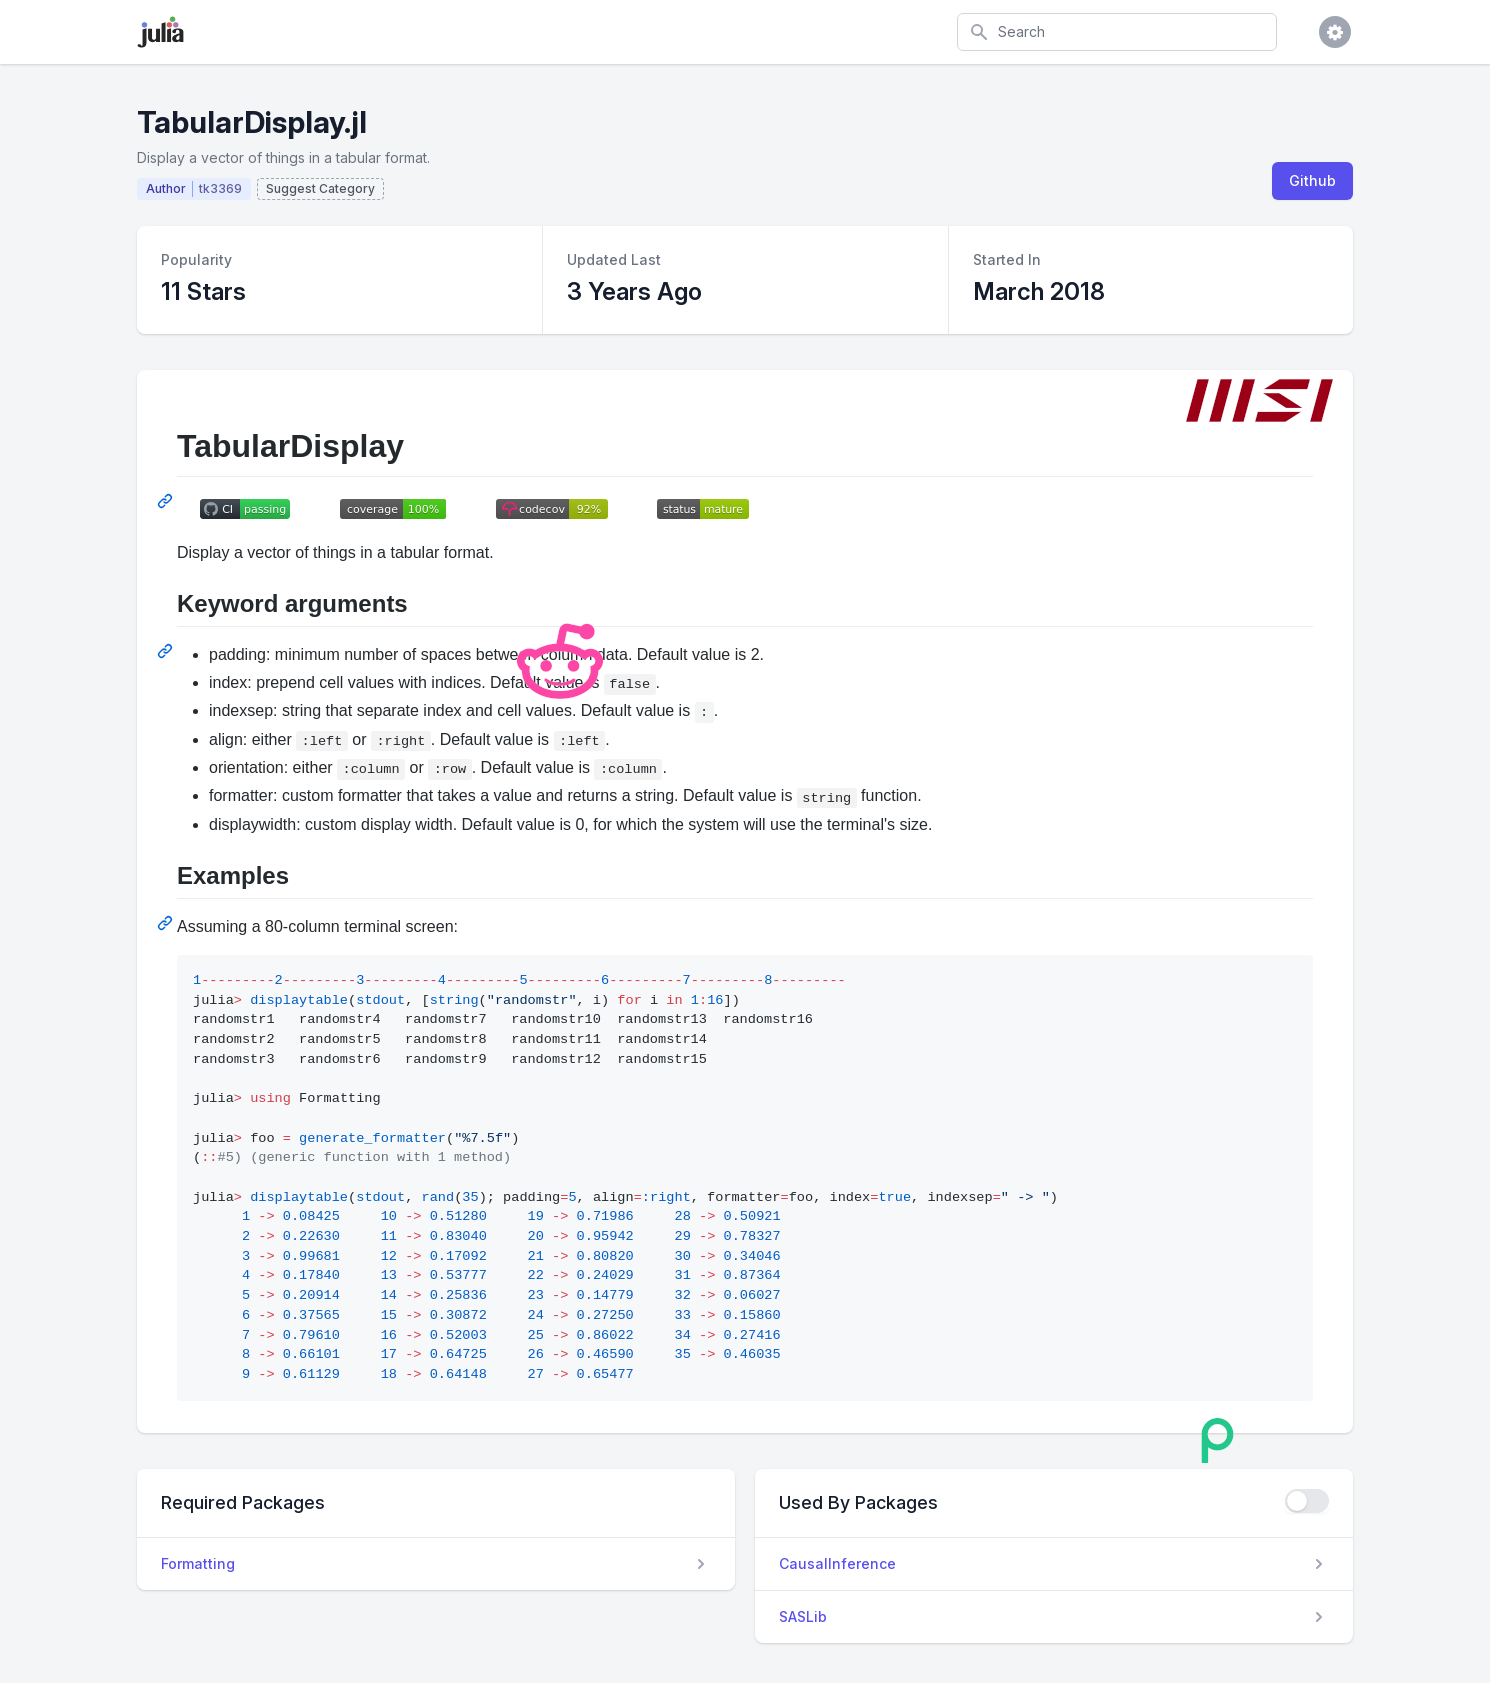 This screenshot has height=1683, width=1490. What do you see at coordinates (1259, 400) in the screenshot?
I see `MSI Business brand logo` at bounding box center [1259, 400].